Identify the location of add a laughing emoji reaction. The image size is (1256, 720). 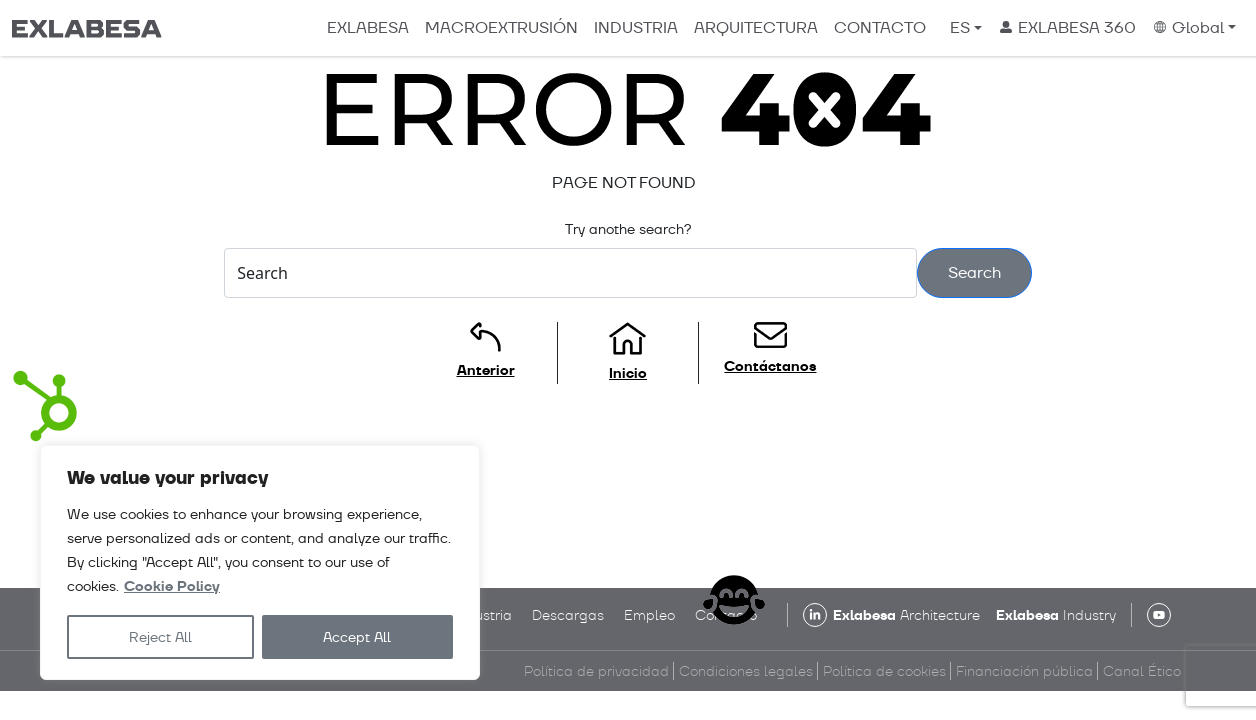
(734, 600).